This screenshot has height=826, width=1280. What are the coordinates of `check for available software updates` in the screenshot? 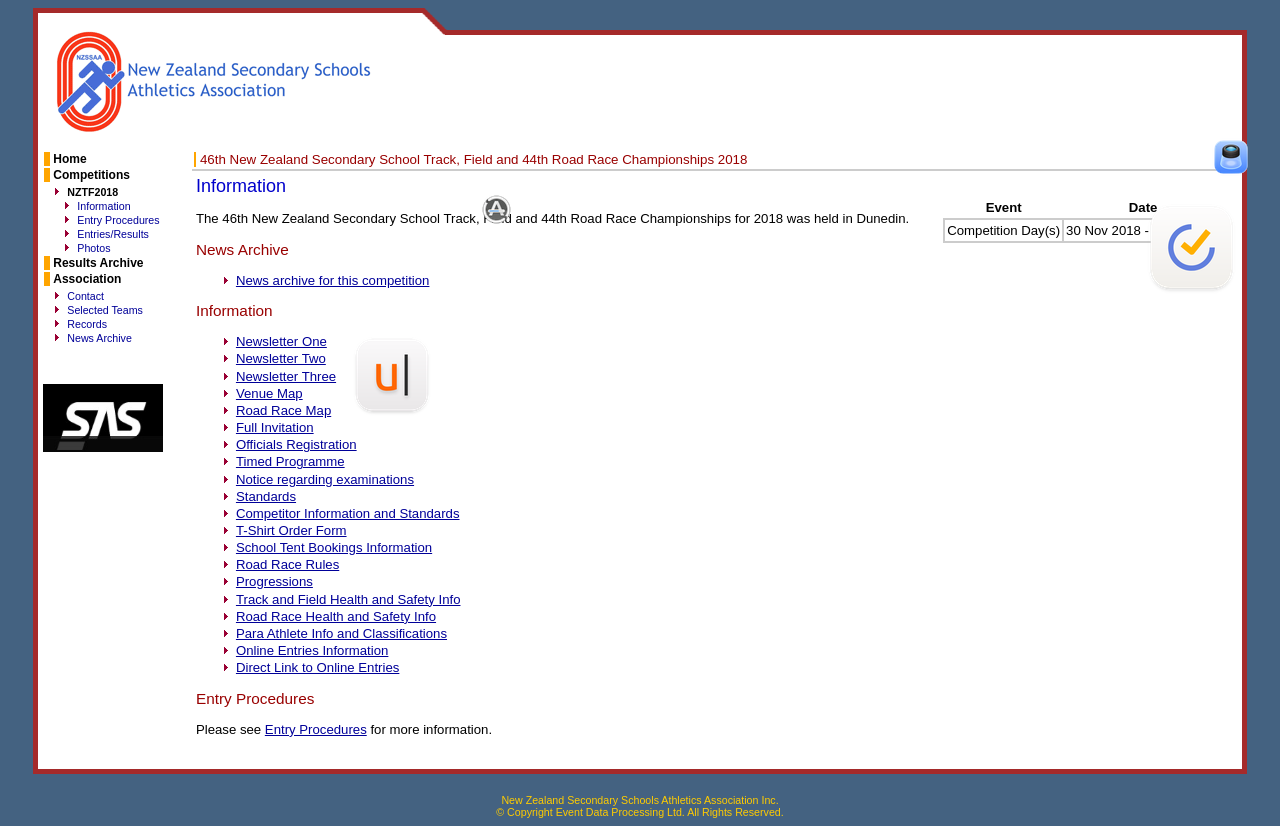 It's located at (496, 209).